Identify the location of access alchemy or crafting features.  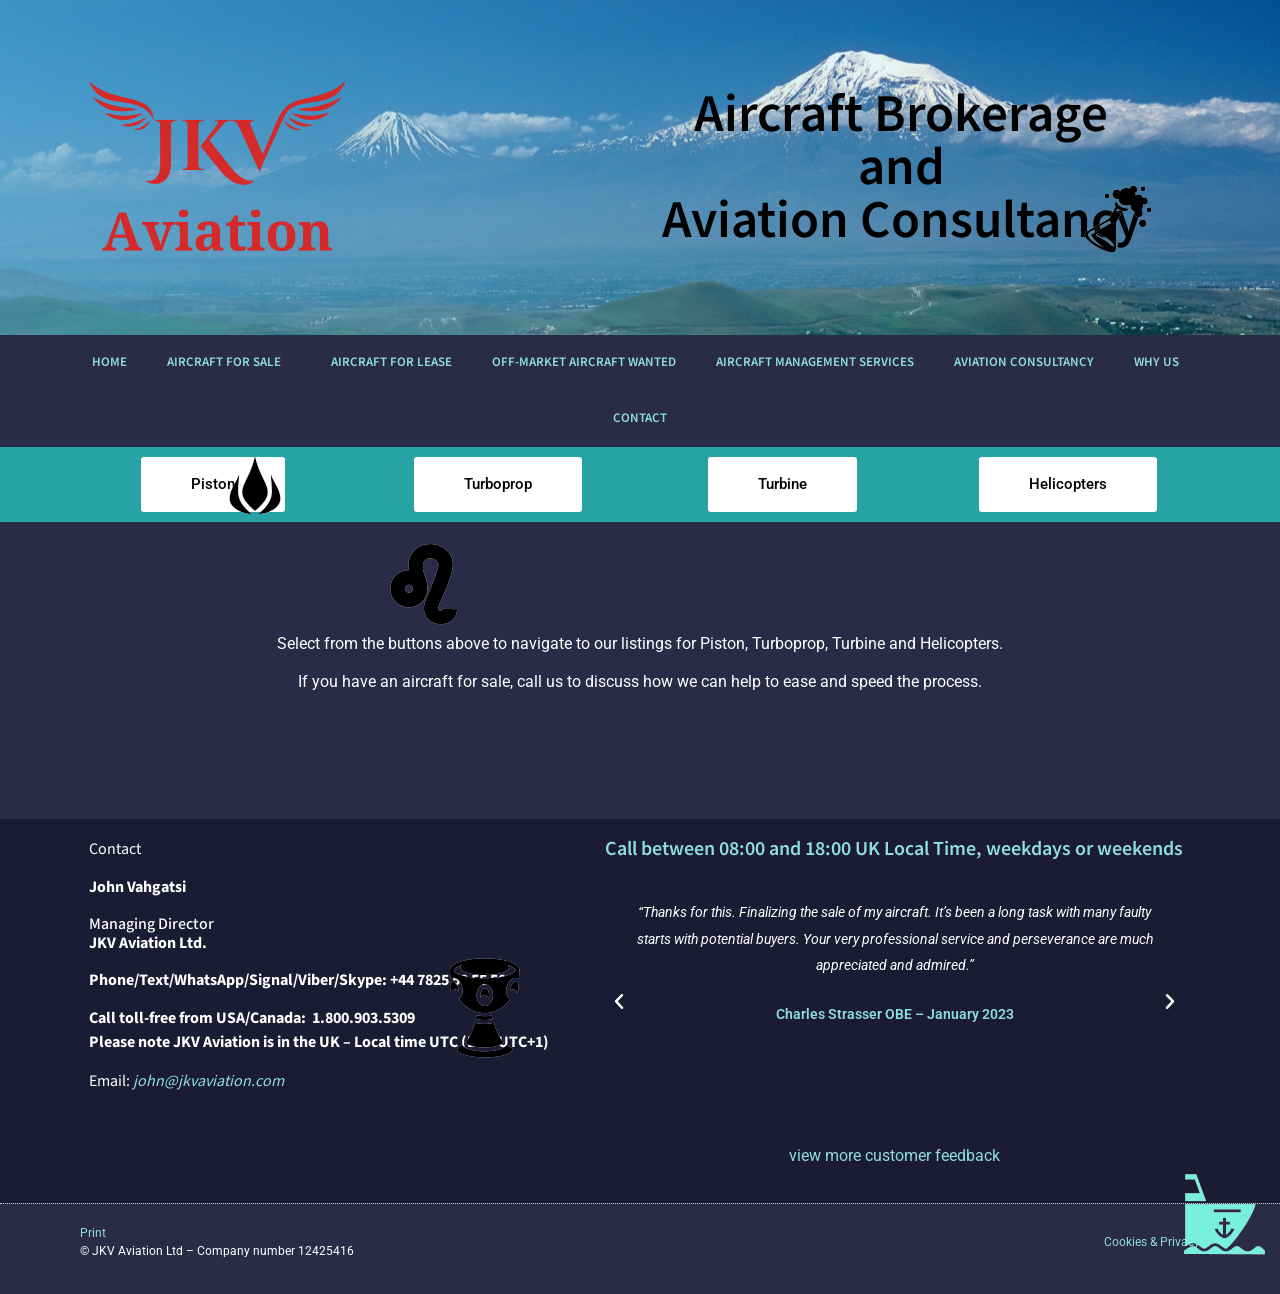
(1118, 219).